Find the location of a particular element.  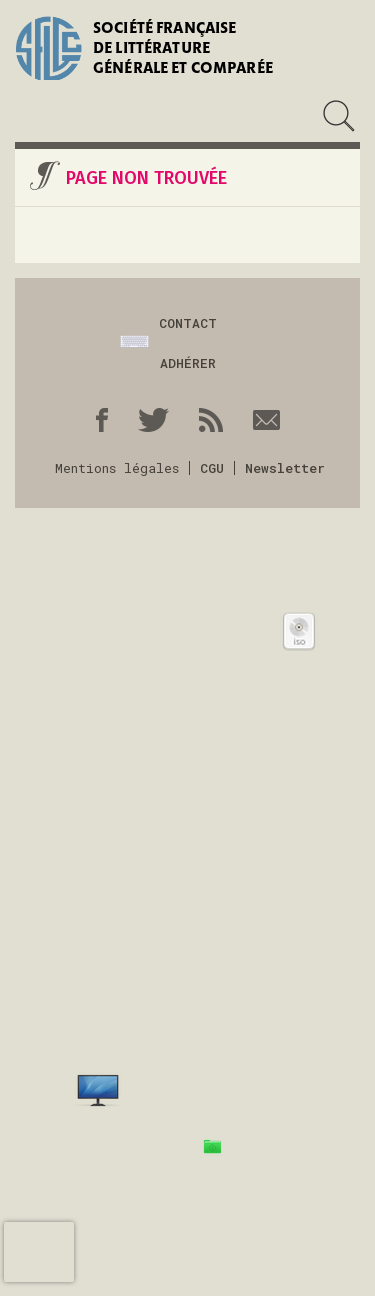

connect a wireless bluetooth keyboard is located at coordinates (134, 341).